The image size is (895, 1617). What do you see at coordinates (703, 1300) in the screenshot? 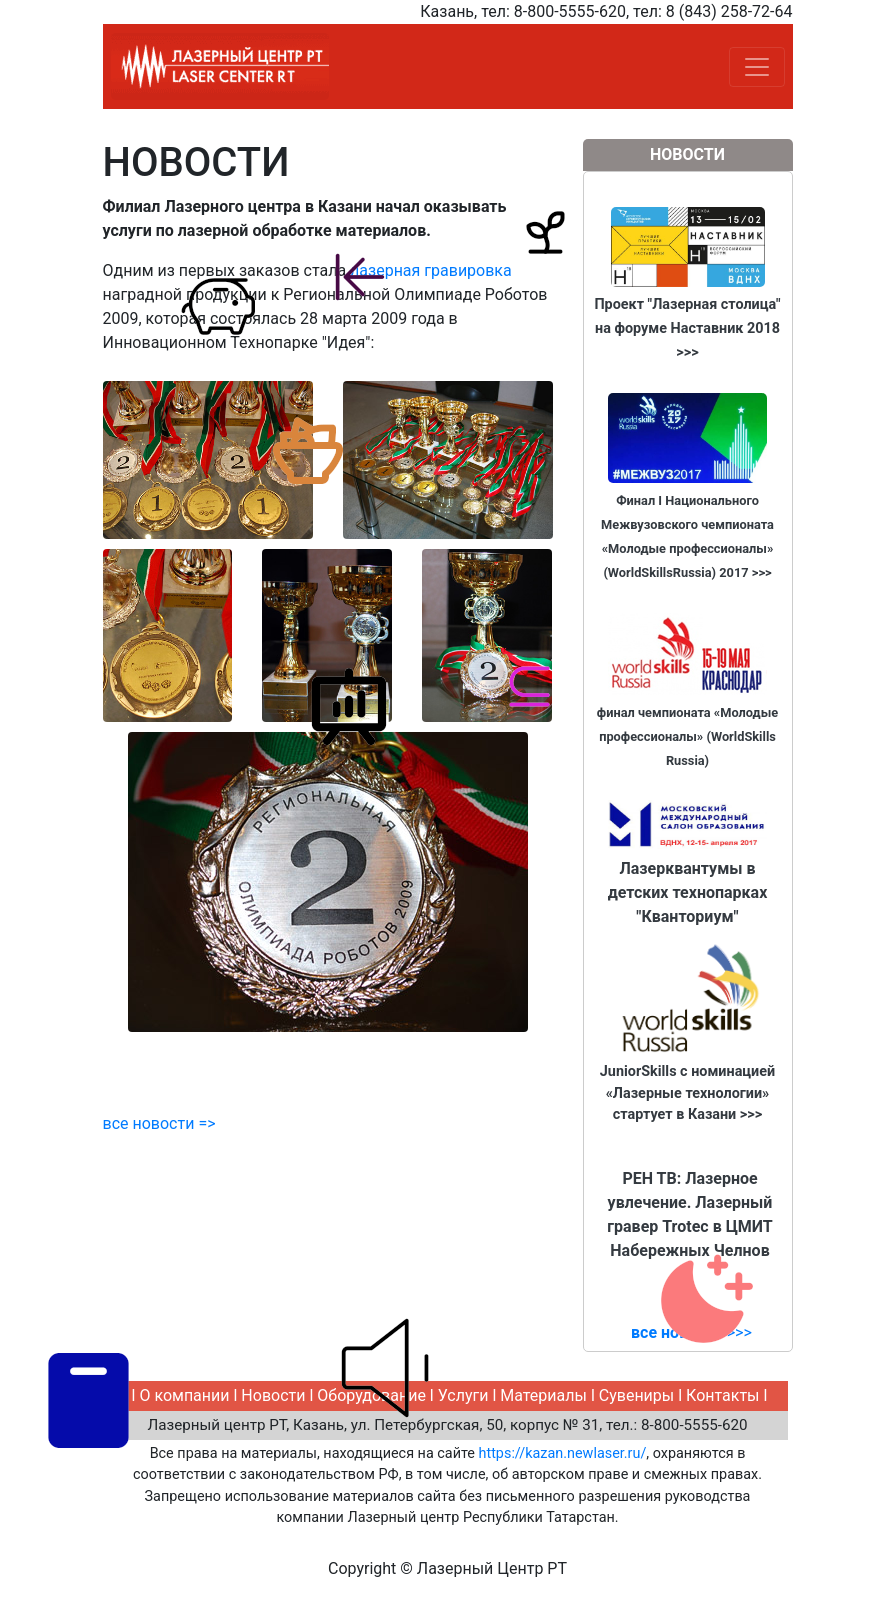
I see `toggle dark mode or night theme` at bounding box center [703, 1300].